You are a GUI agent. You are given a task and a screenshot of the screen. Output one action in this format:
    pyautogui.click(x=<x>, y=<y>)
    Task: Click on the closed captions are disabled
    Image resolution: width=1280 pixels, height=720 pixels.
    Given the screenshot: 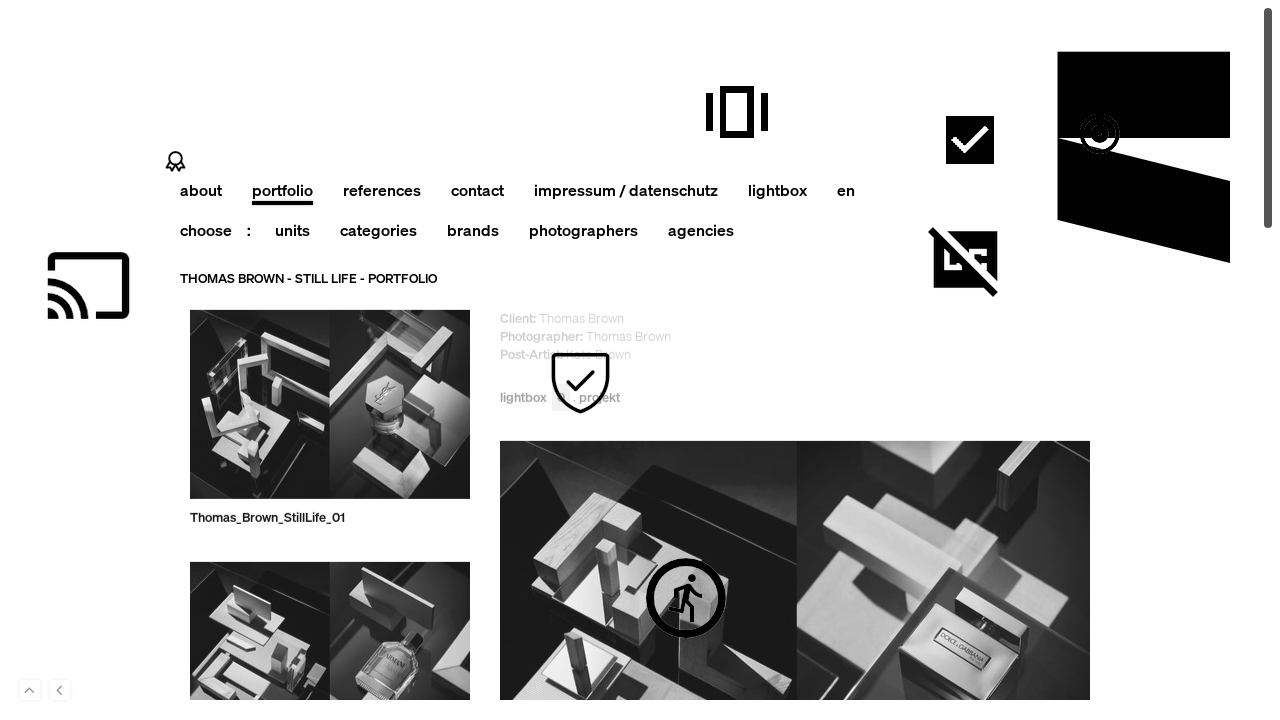 What is the action you would take?
    pyautogui.click(x=965, y=259)
    